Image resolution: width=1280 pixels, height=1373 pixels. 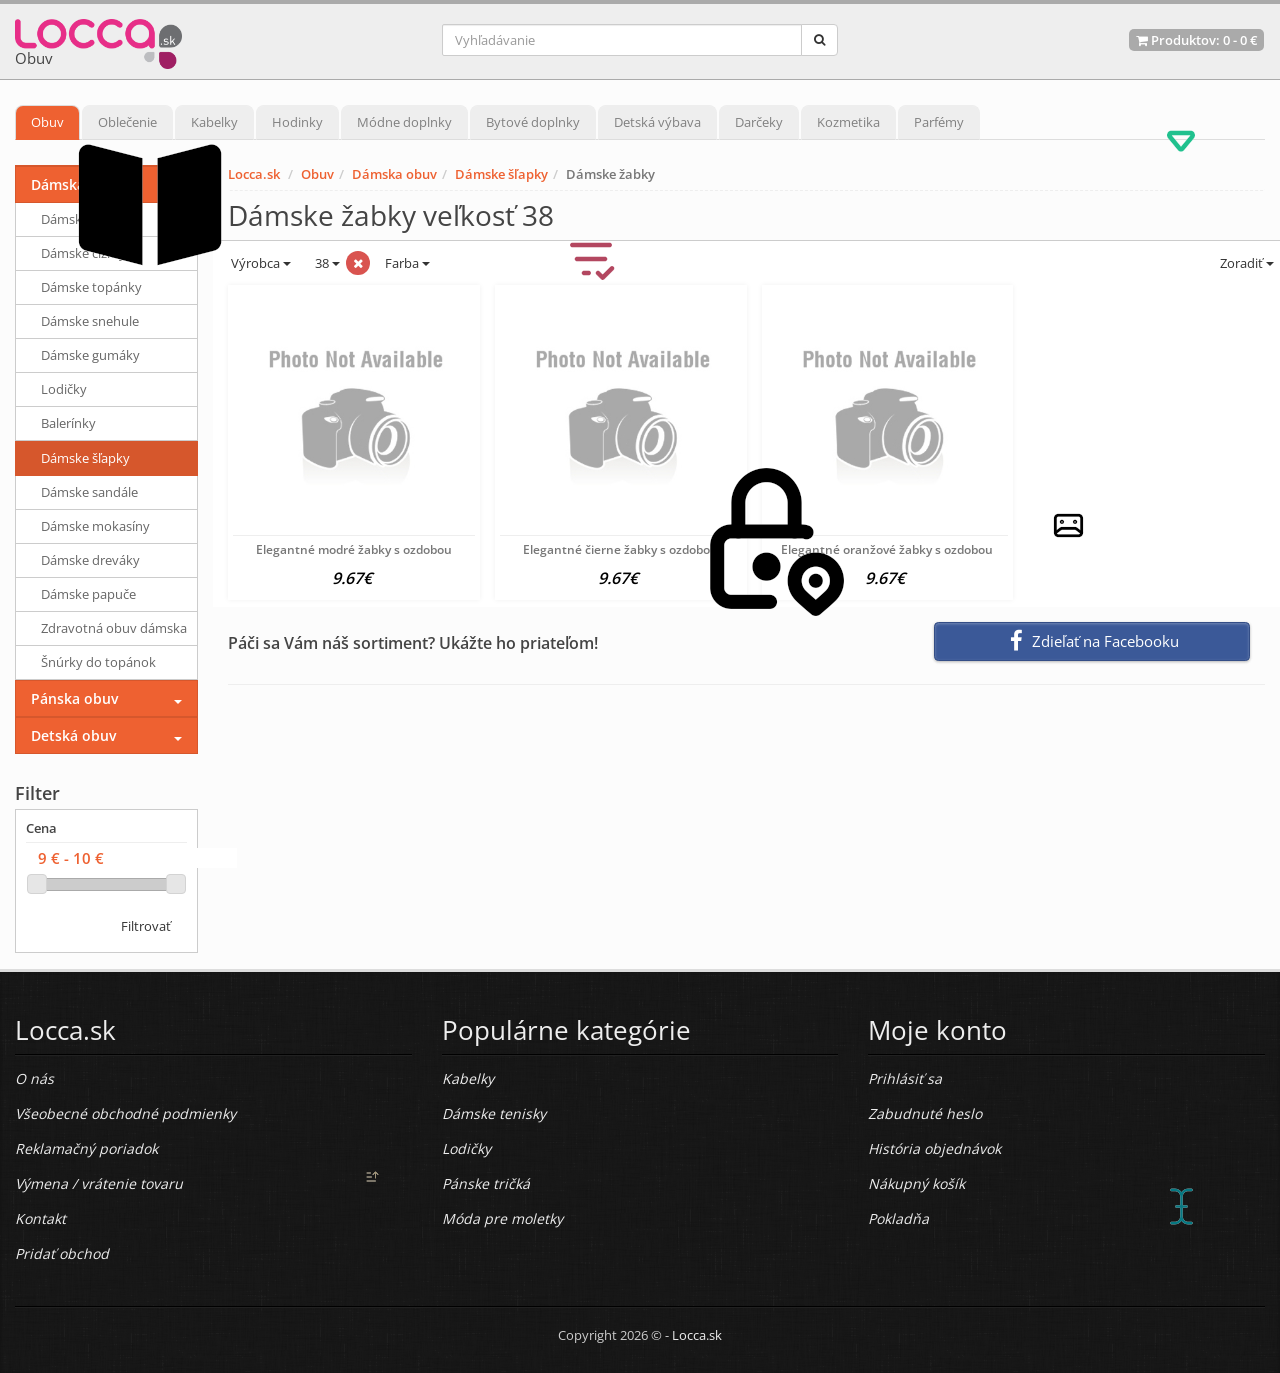 I want to click on access audio recordings or cassette archives, so click(x=1068, y=525).